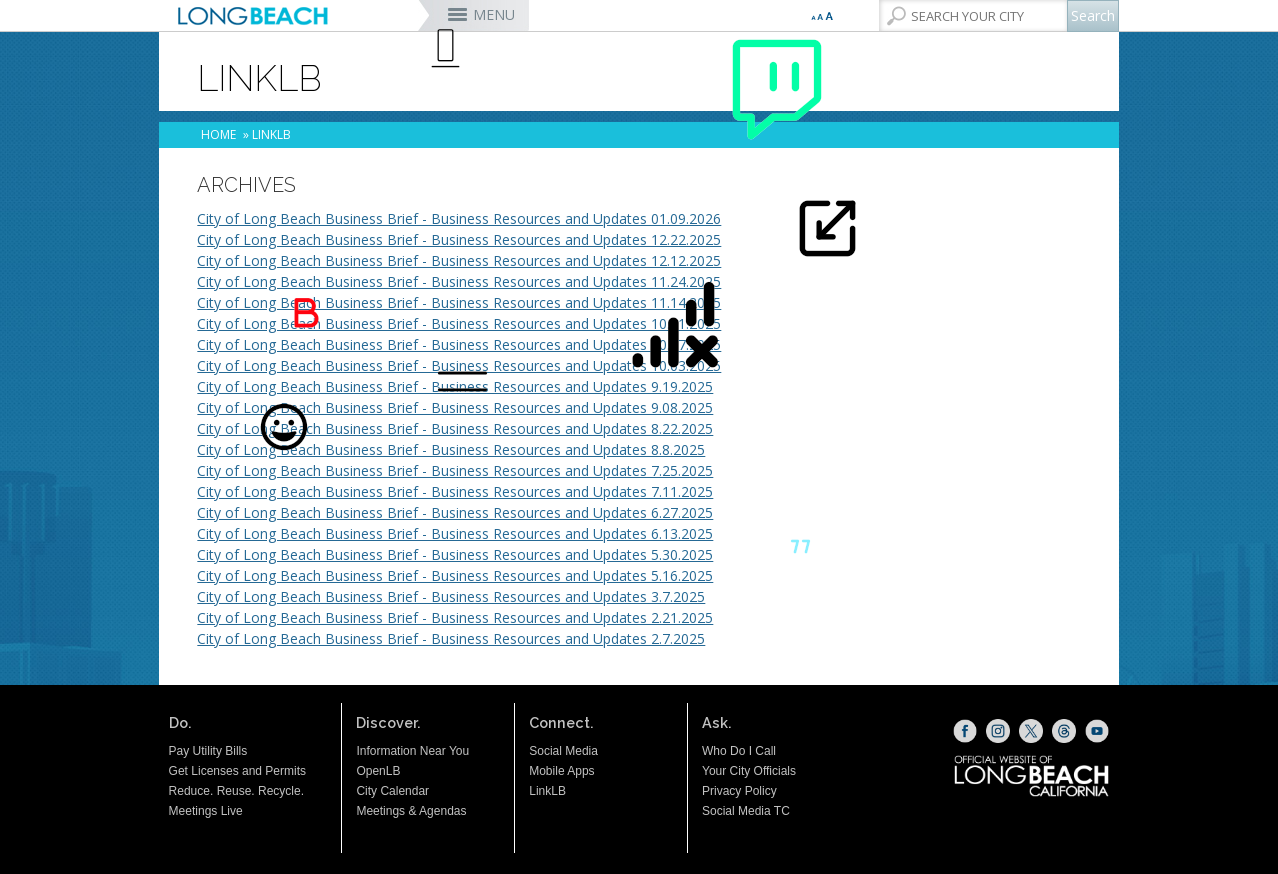 Image resolution: width=1278 pixels, height=874 pixels. Describe the element at coordinates (462, 381) in the screenshot. I see `indicates equality or comparison between values` at that location.